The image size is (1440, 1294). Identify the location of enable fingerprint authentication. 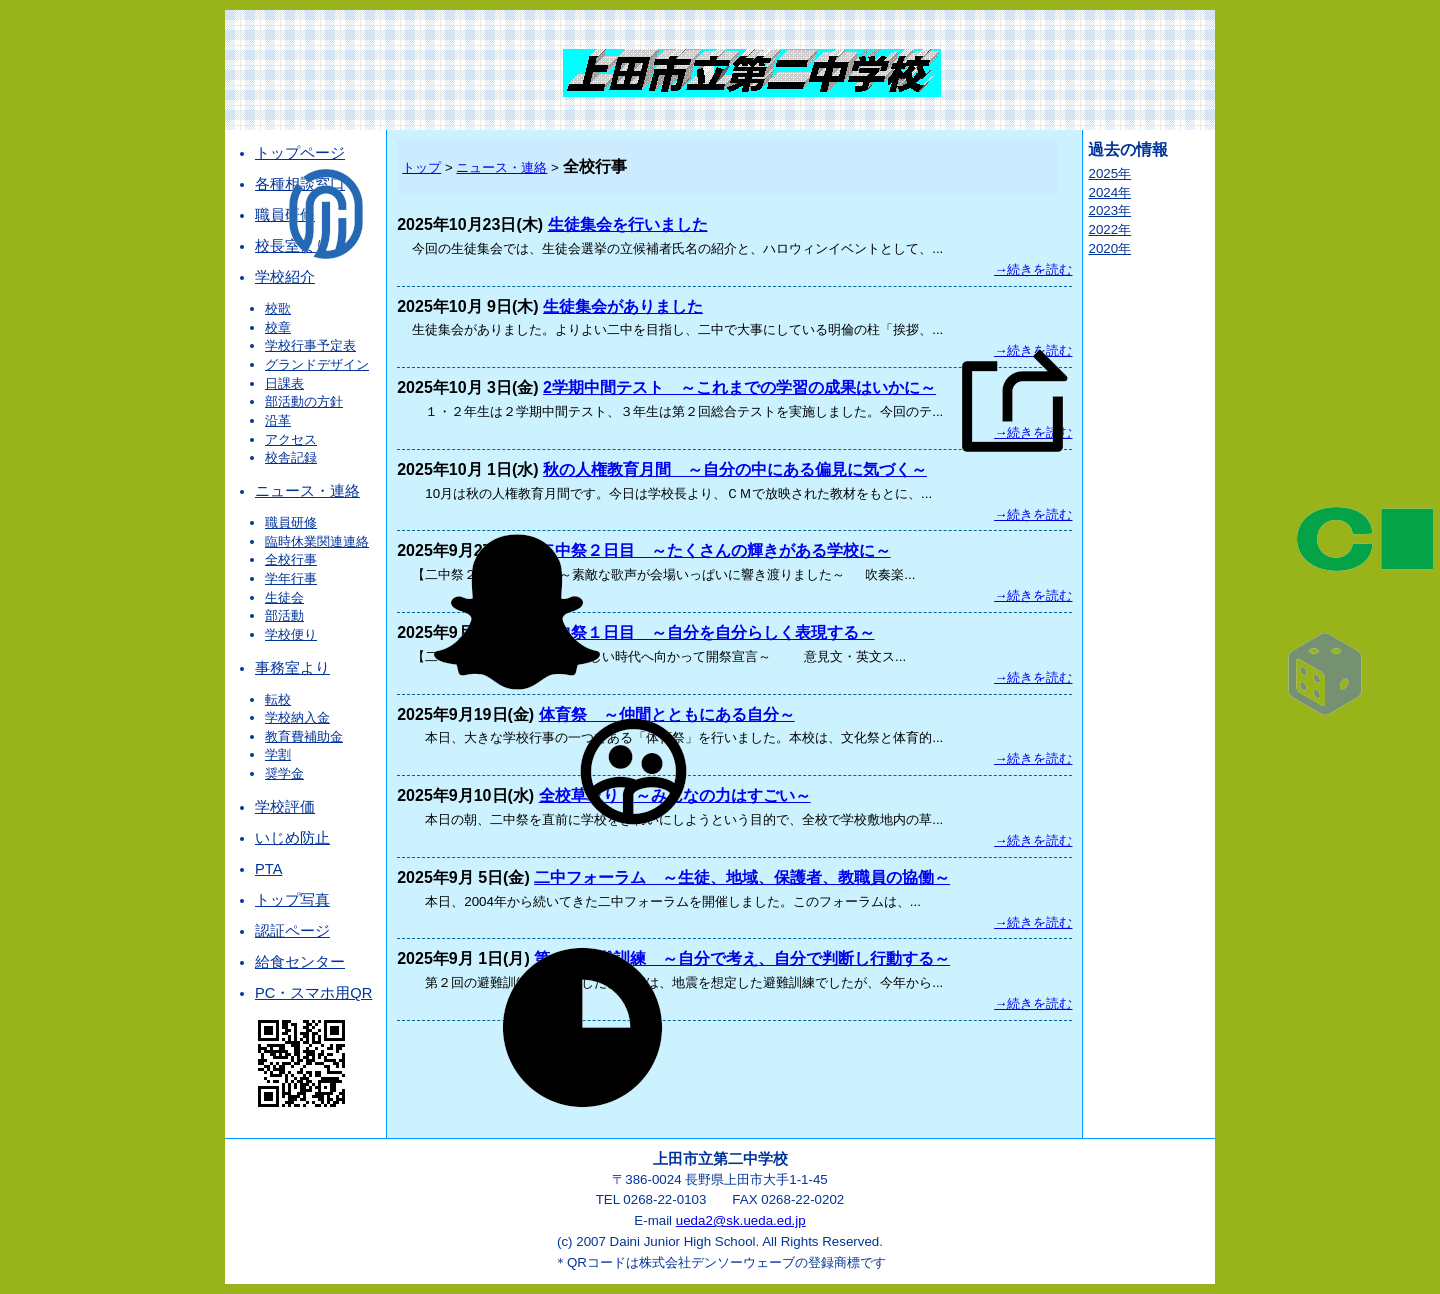
(326, 214).